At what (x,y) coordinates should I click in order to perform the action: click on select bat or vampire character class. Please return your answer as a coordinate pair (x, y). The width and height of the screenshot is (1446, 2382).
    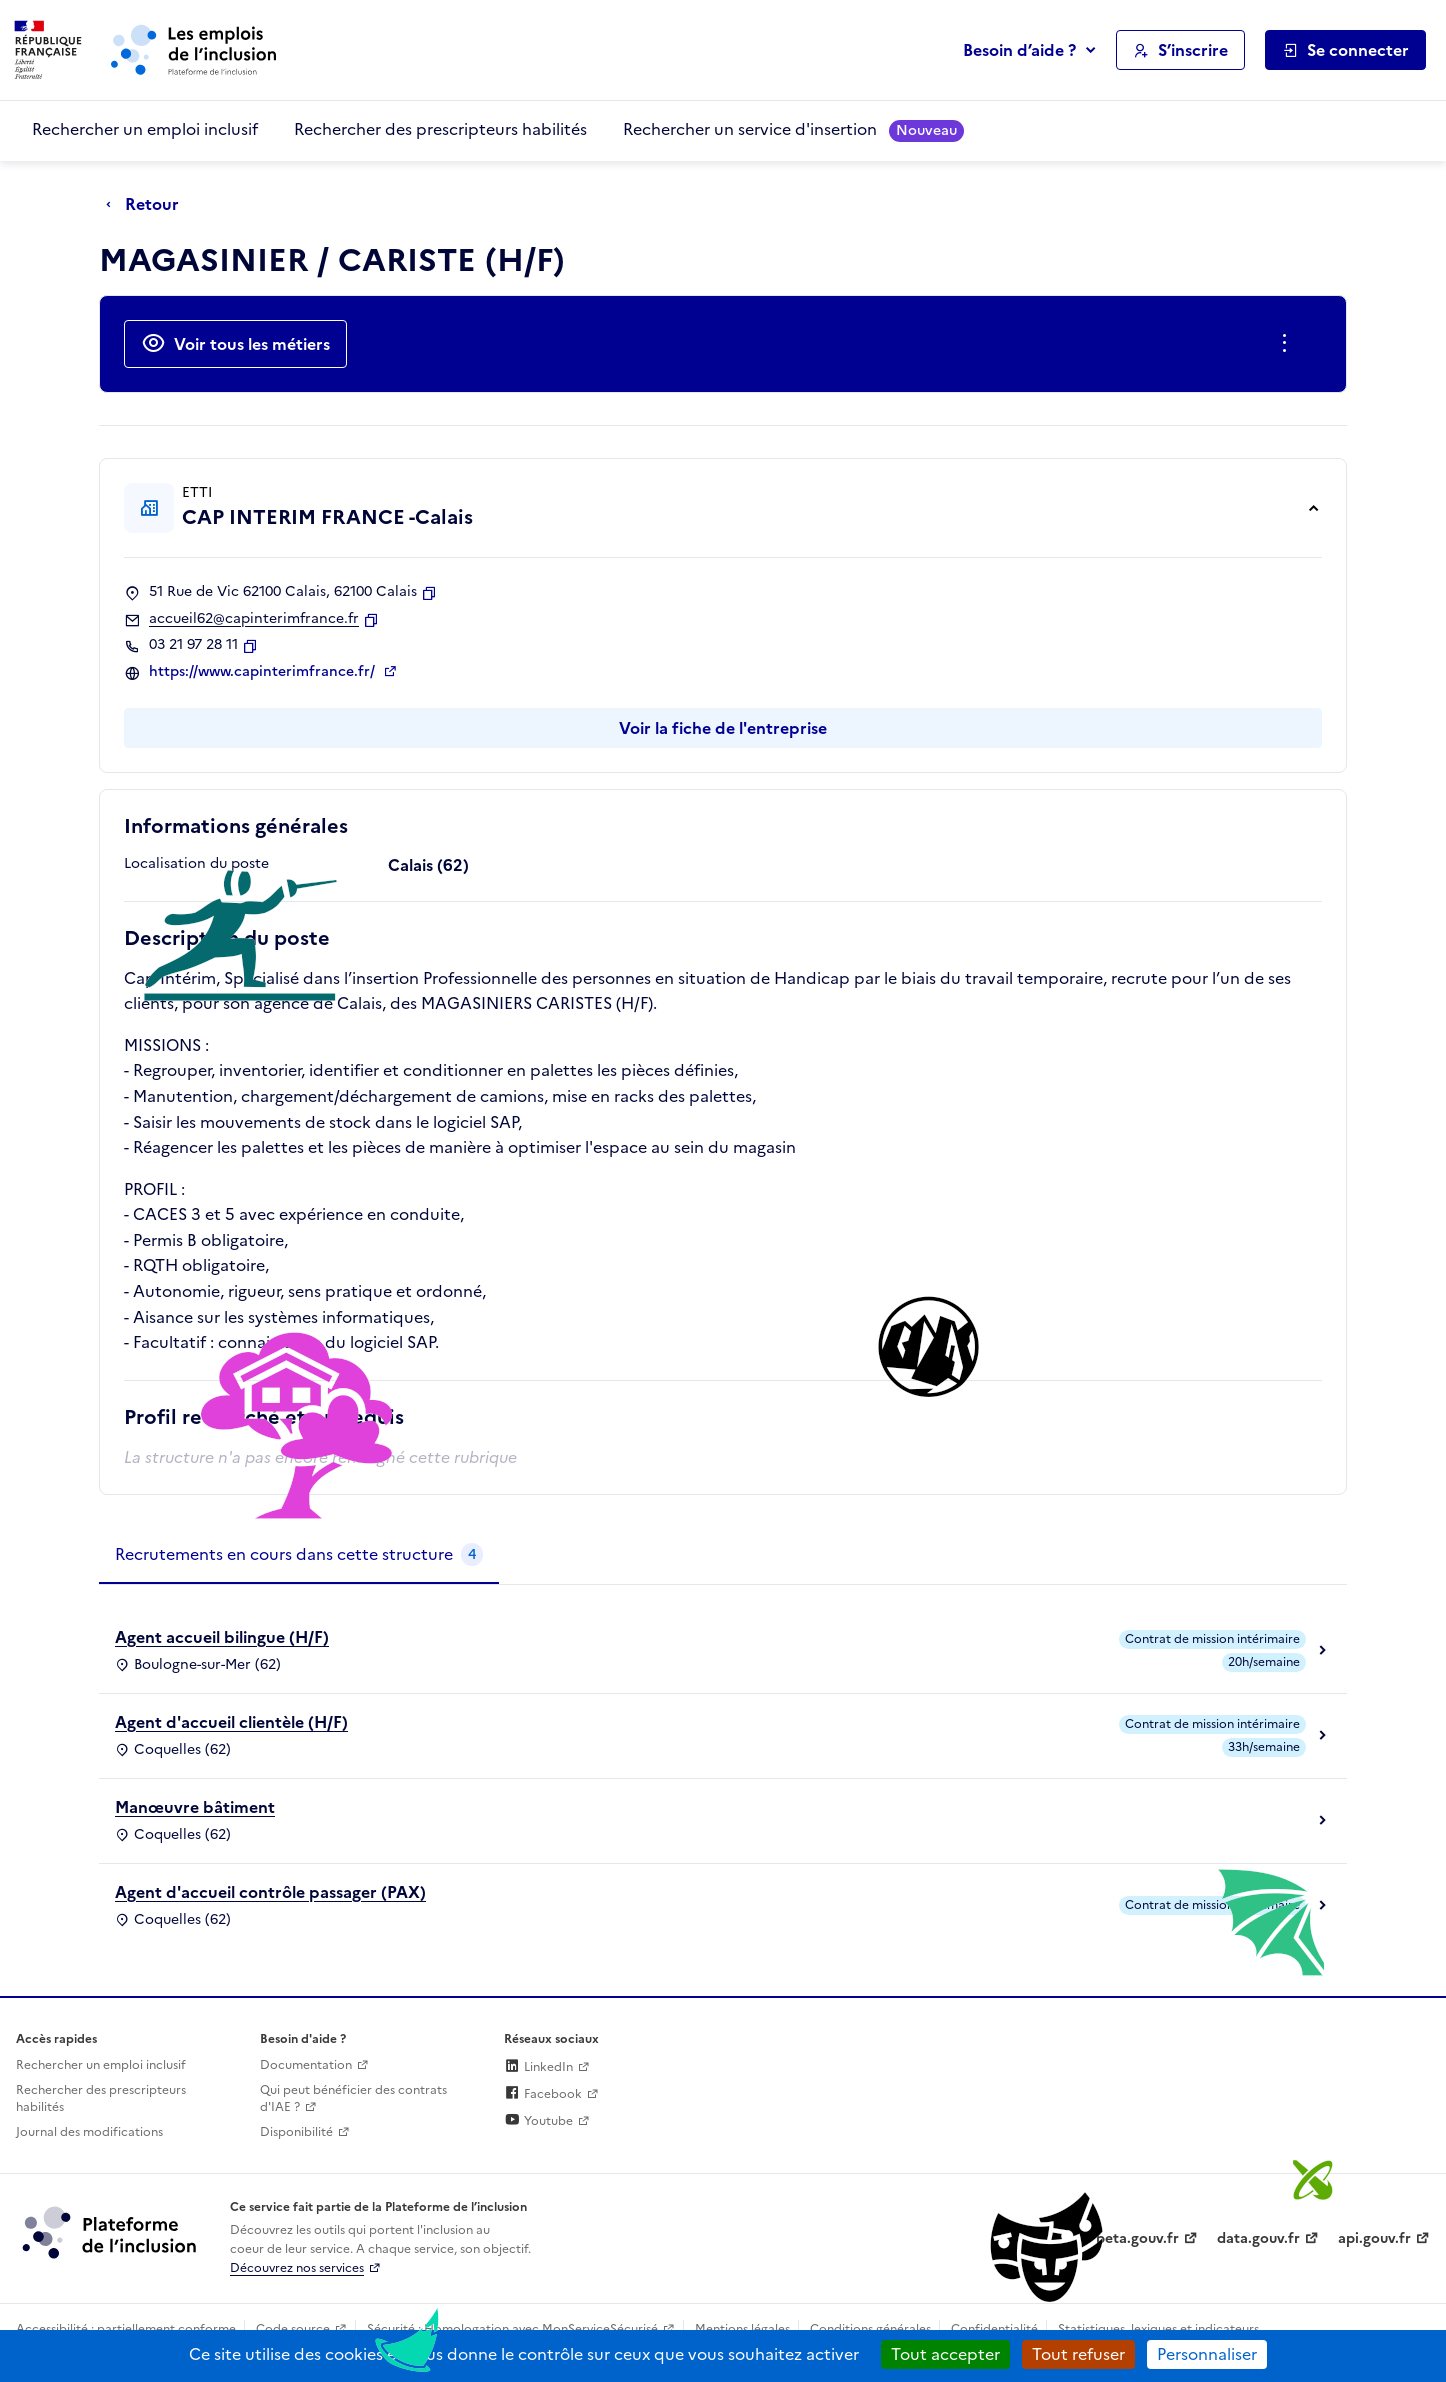
    Looking at the image, I should click on (1270, 1922).